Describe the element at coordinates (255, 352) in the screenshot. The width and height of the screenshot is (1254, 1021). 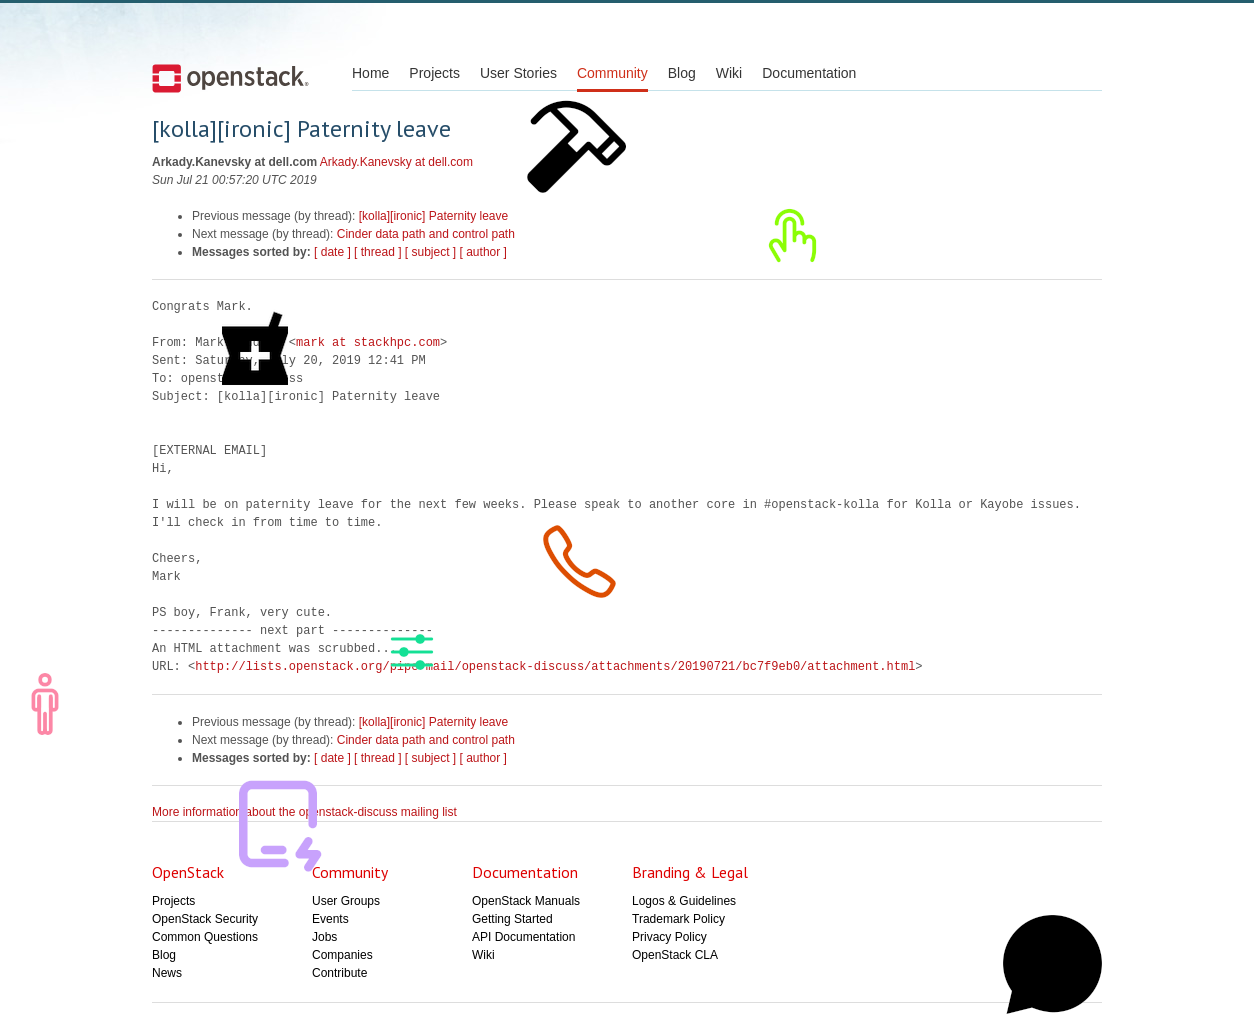
I see `find nearby pharmacies` at that location.